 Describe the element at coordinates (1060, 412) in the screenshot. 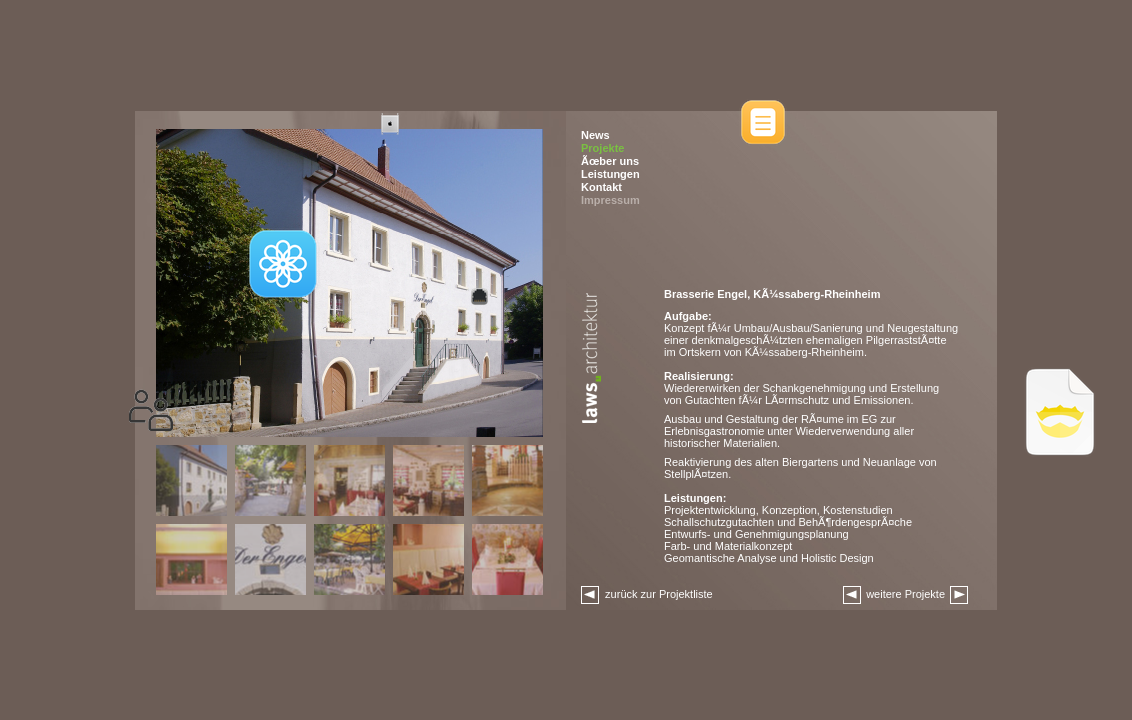

I see `a nim programming language source file` at that location.